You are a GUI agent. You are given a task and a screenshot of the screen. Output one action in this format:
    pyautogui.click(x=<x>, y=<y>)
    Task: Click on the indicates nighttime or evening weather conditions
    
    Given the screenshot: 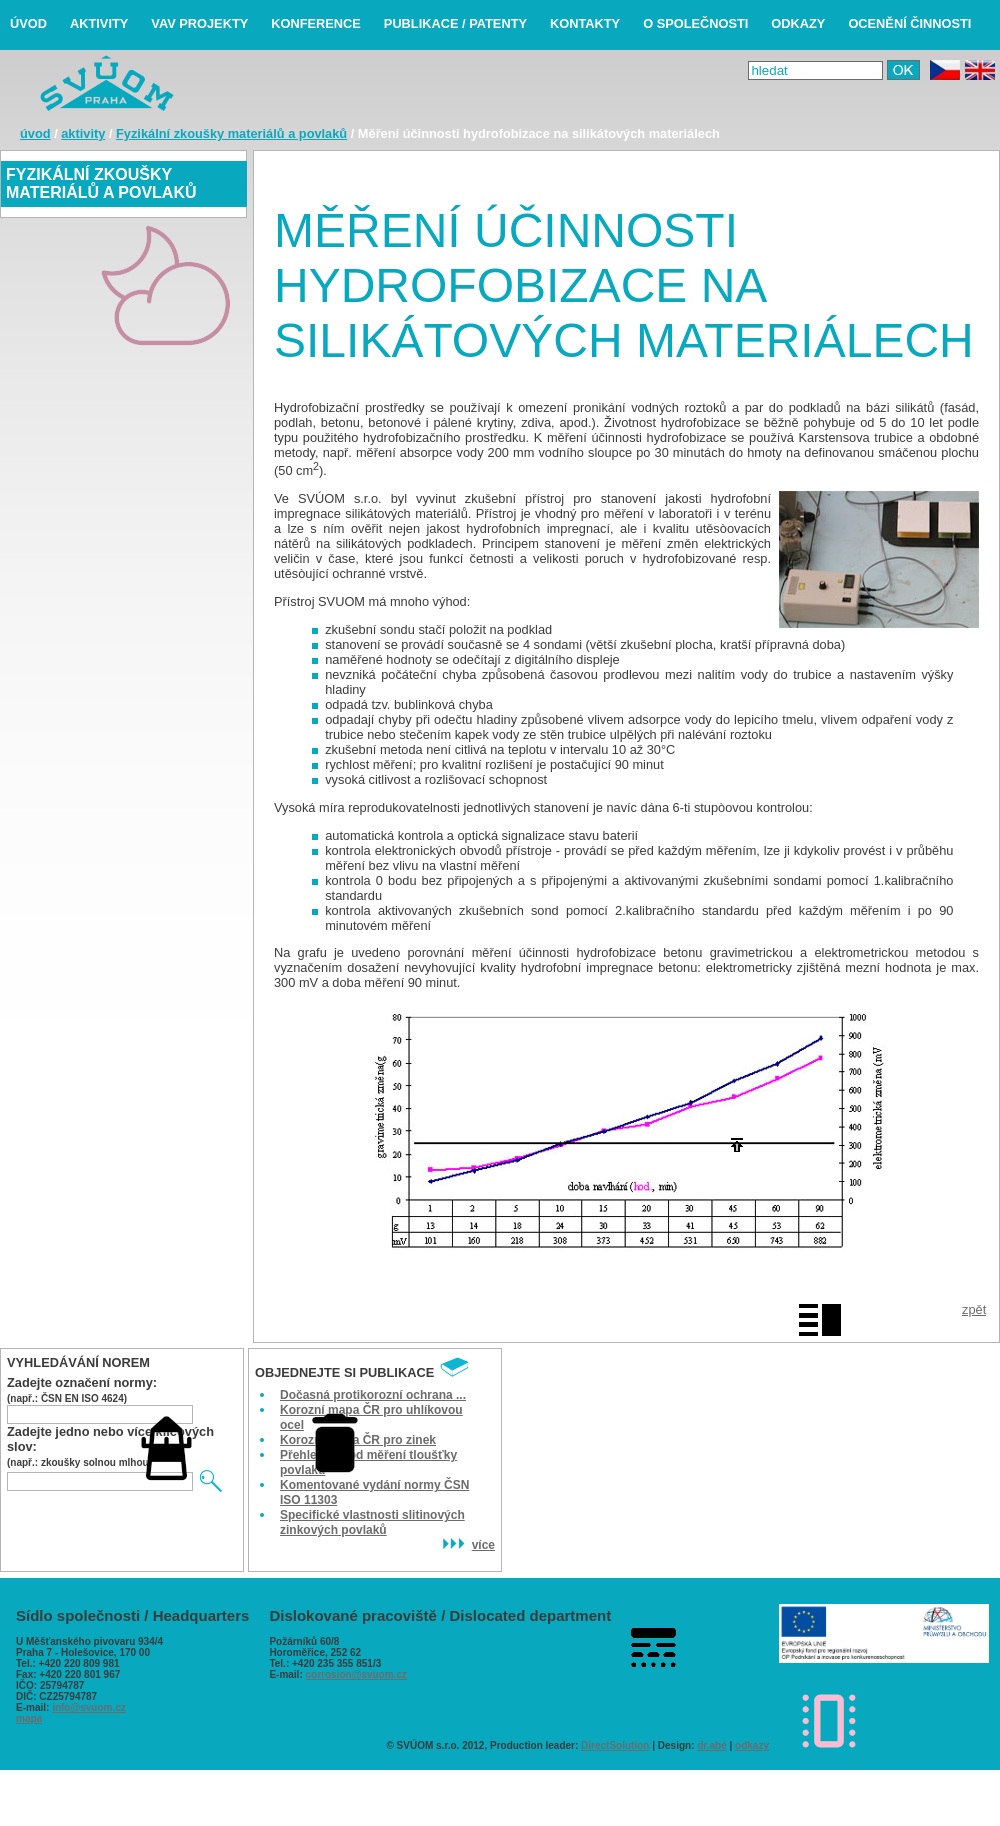 What is the action you would take?
    pyautogui.click(x=163, y=292)
    